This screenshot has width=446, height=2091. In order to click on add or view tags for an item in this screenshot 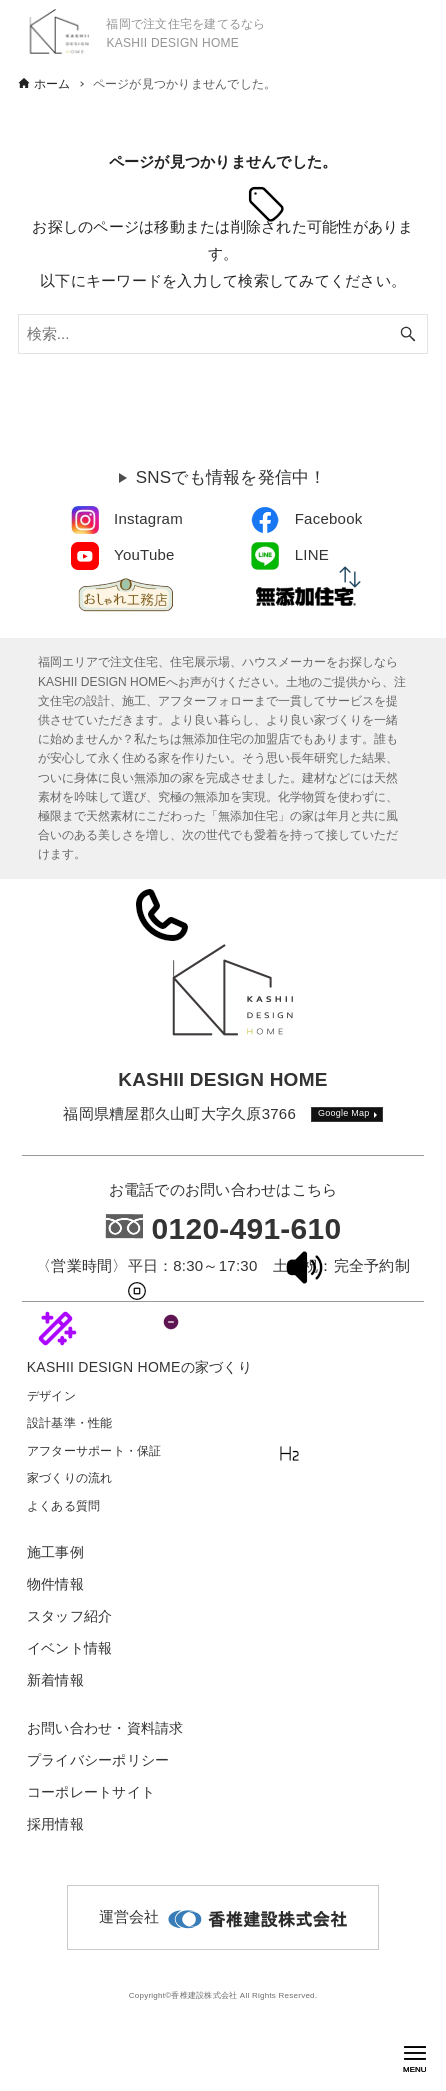, I will do `click(266, 204)`.